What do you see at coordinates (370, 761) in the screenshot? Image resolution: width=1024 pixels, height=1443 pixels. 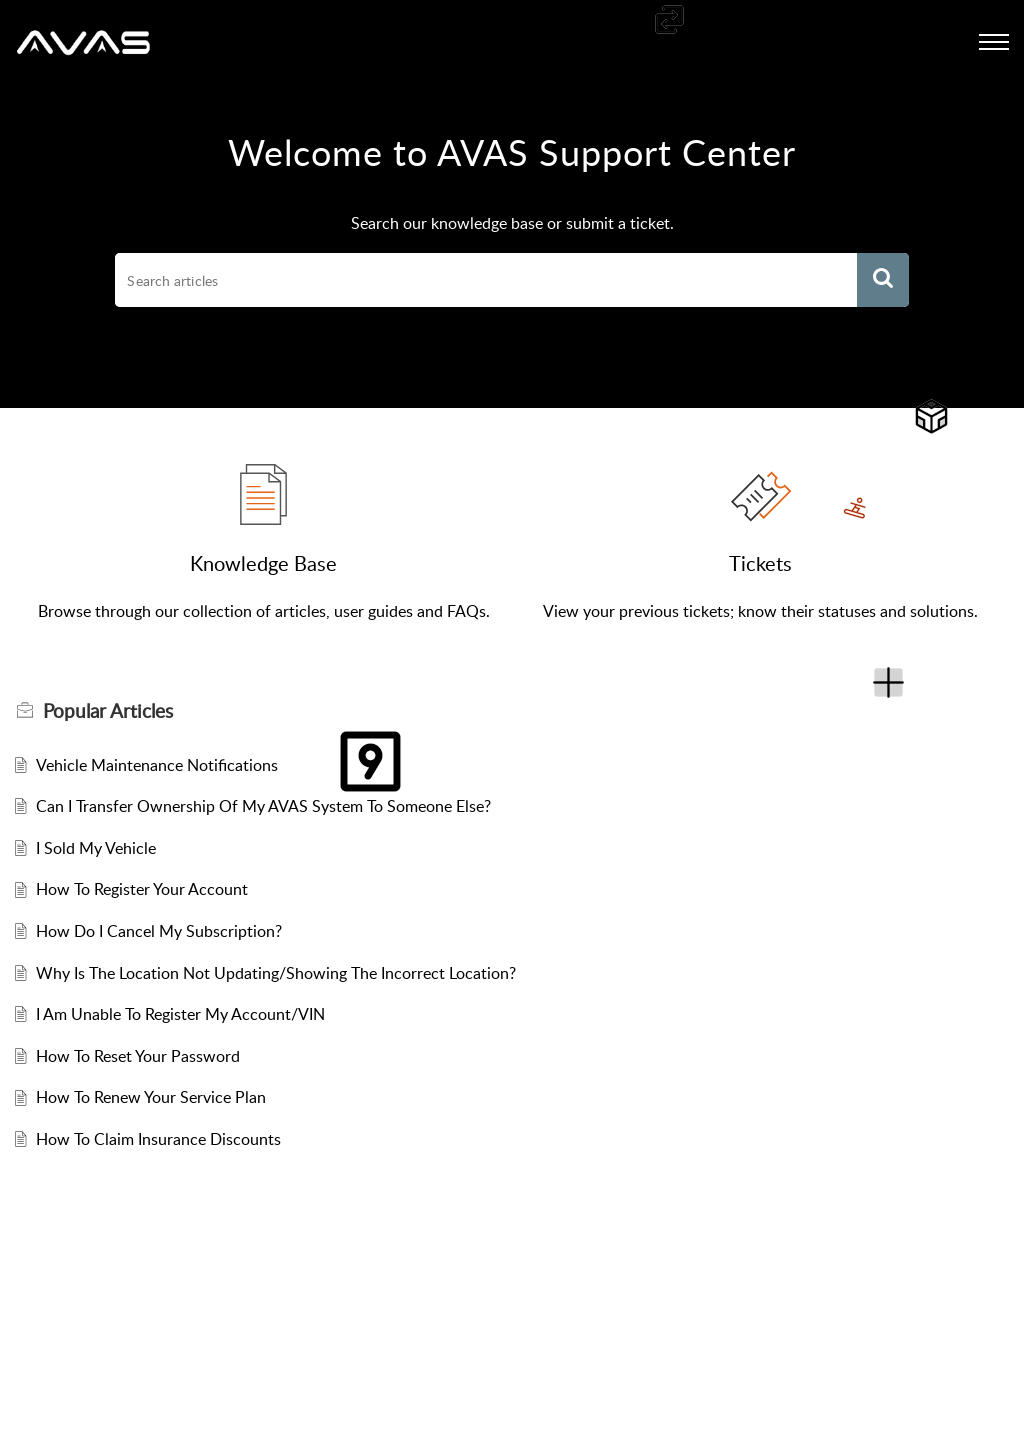 I see `select the number nine` at bounding box center [370, 761].